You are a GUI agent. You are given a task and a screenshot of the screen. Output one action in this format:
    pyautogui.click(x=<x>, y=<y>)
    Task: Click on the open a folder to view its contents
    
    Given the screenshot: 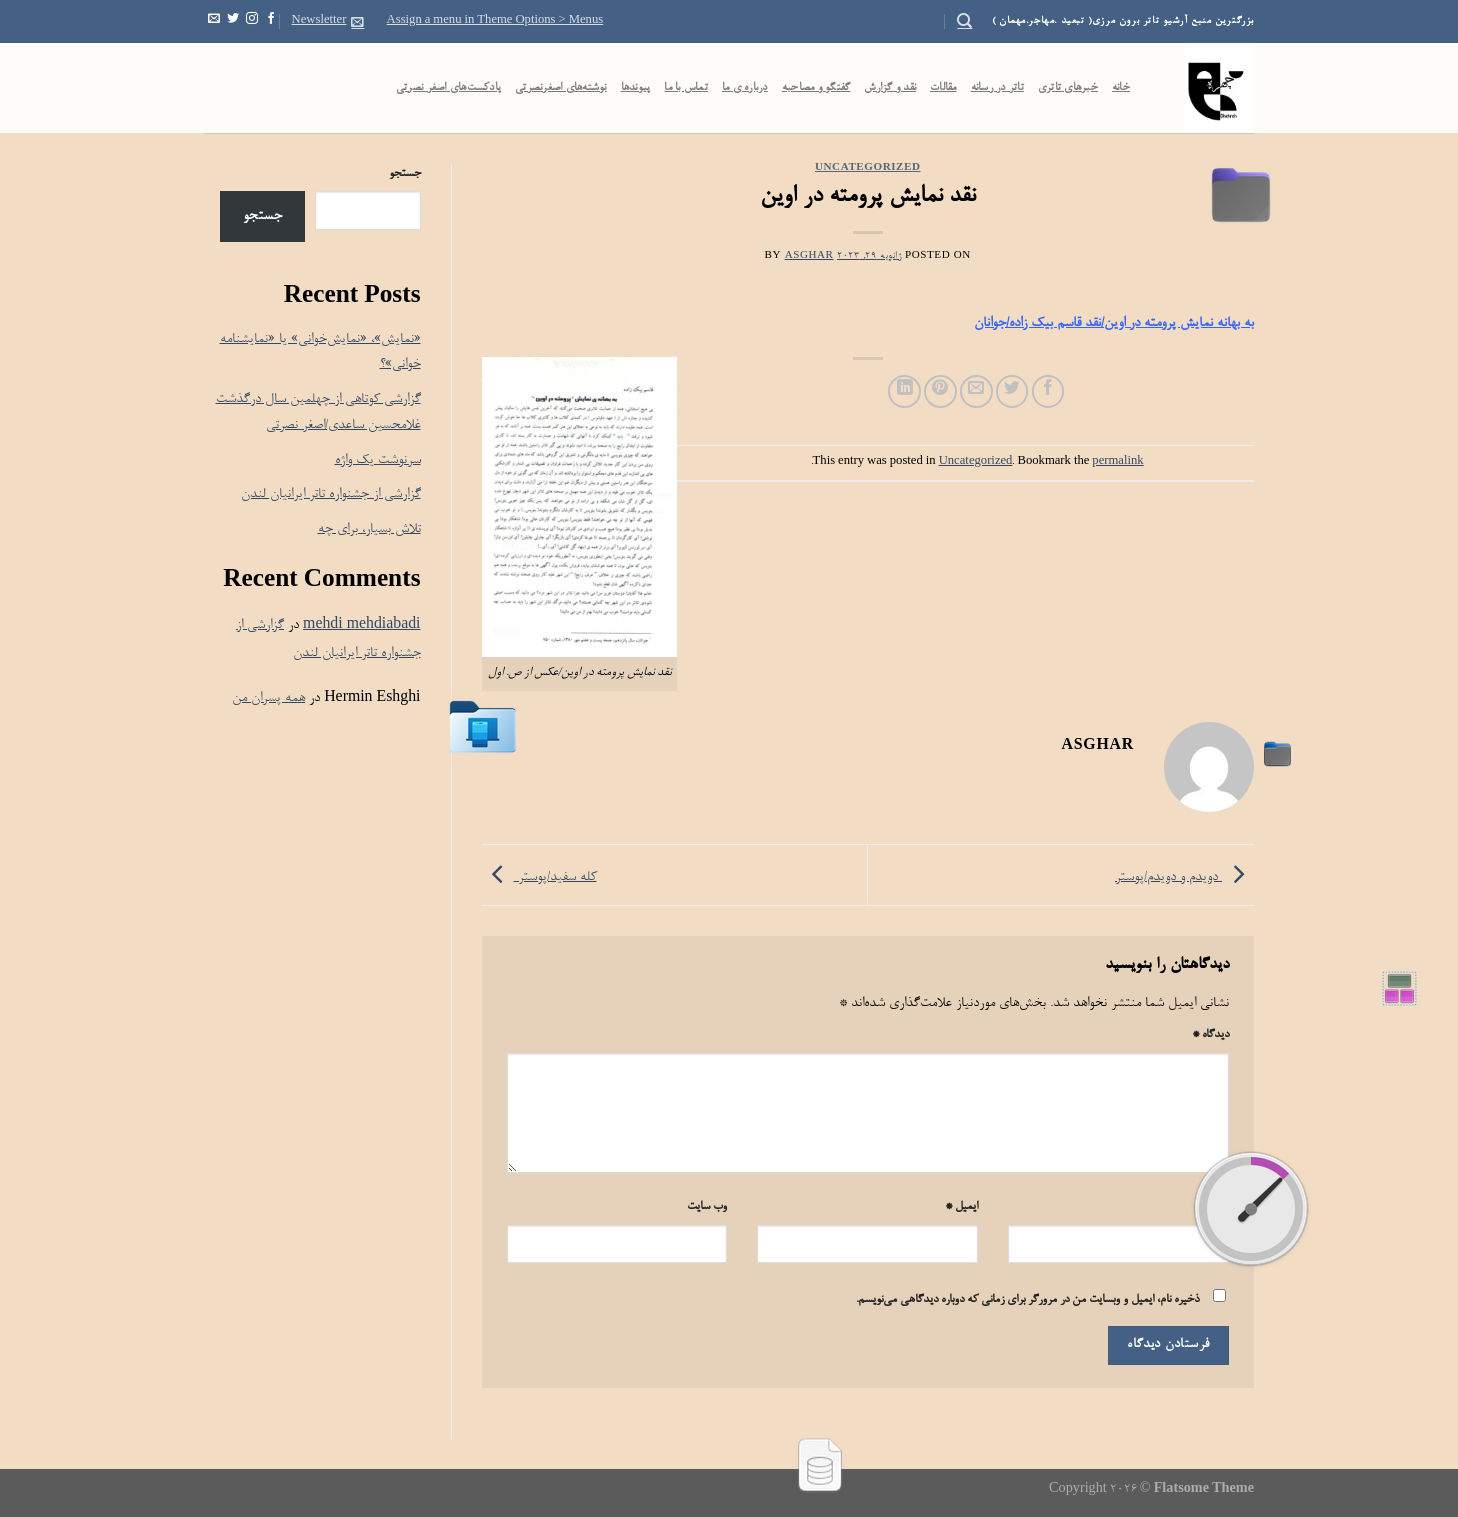 What is the action you would take?
    pyautogui.click(x=1277, y=753)
    